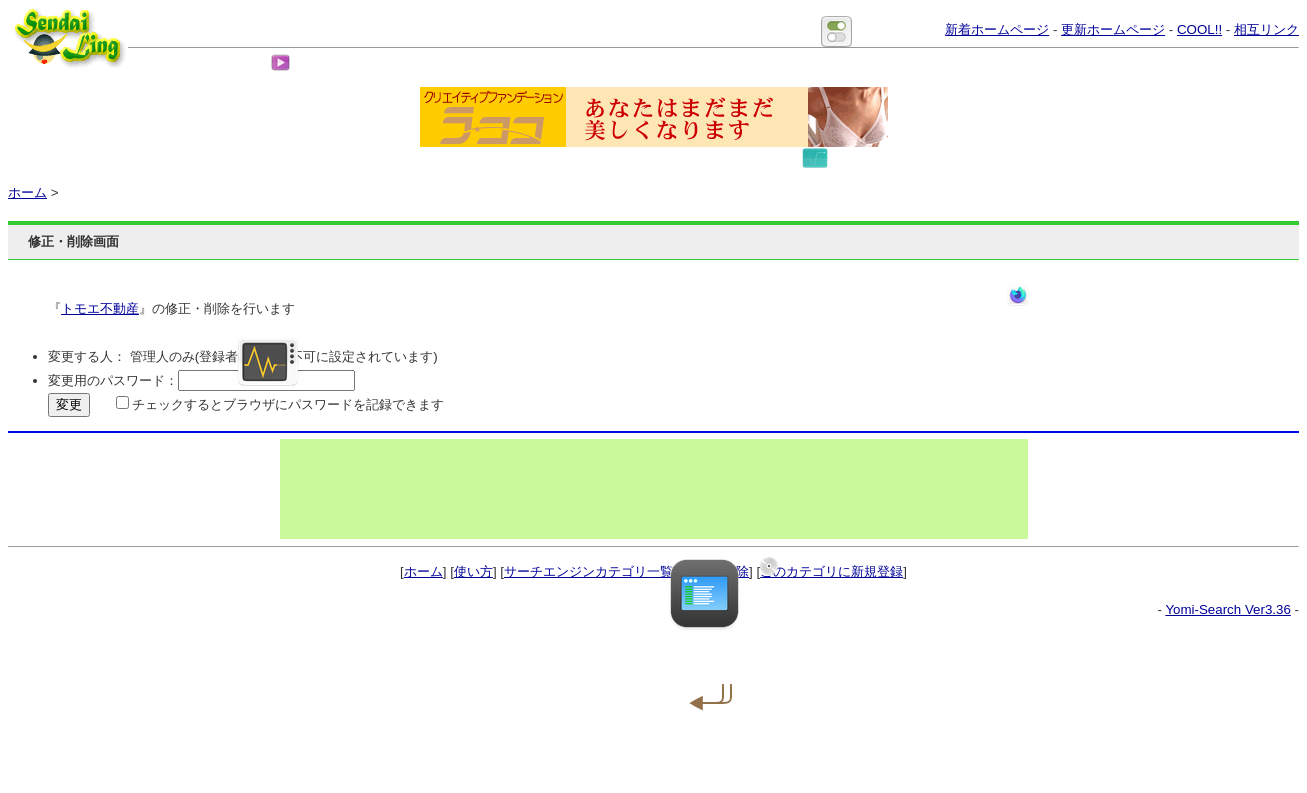 The width and height of the screenshot is (1307, 793). What do you see at coordinates (1018, 295) in the screenshot?
I see `open firefox nightly browser` at bounding box center [1018, 295].